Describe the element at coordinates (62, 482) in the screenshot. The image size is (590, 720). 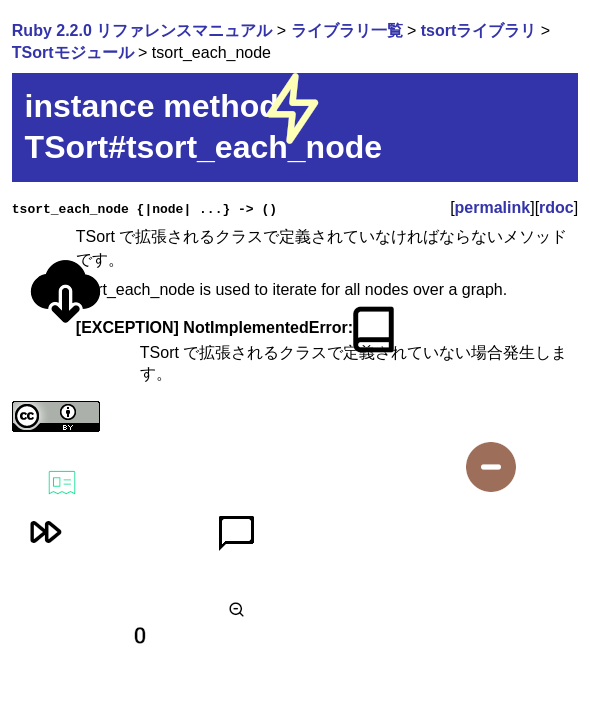
I see `view news articles or press clippings` at that location.